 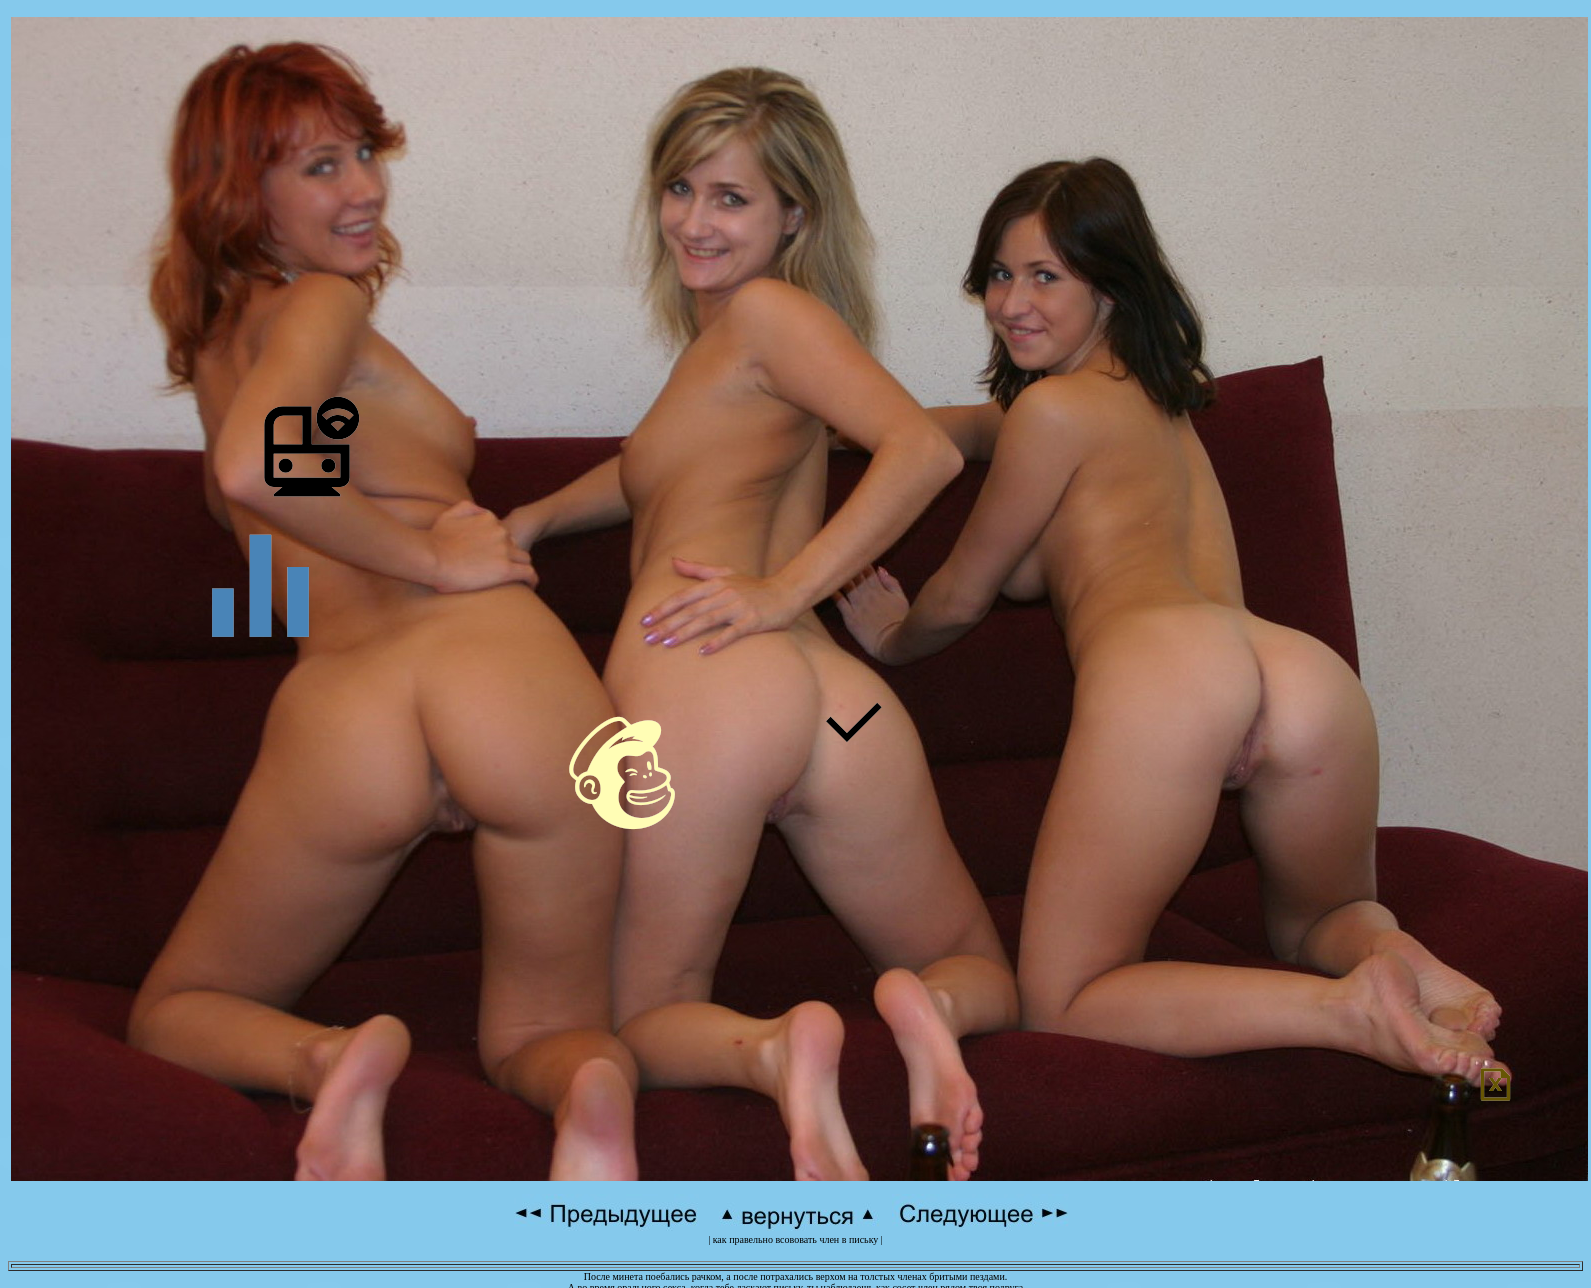 What do you see at coordinates (1495, 1084) in the screenshot?
I see `open an excel spreadsheet` at bounding box center [1495, 1084].